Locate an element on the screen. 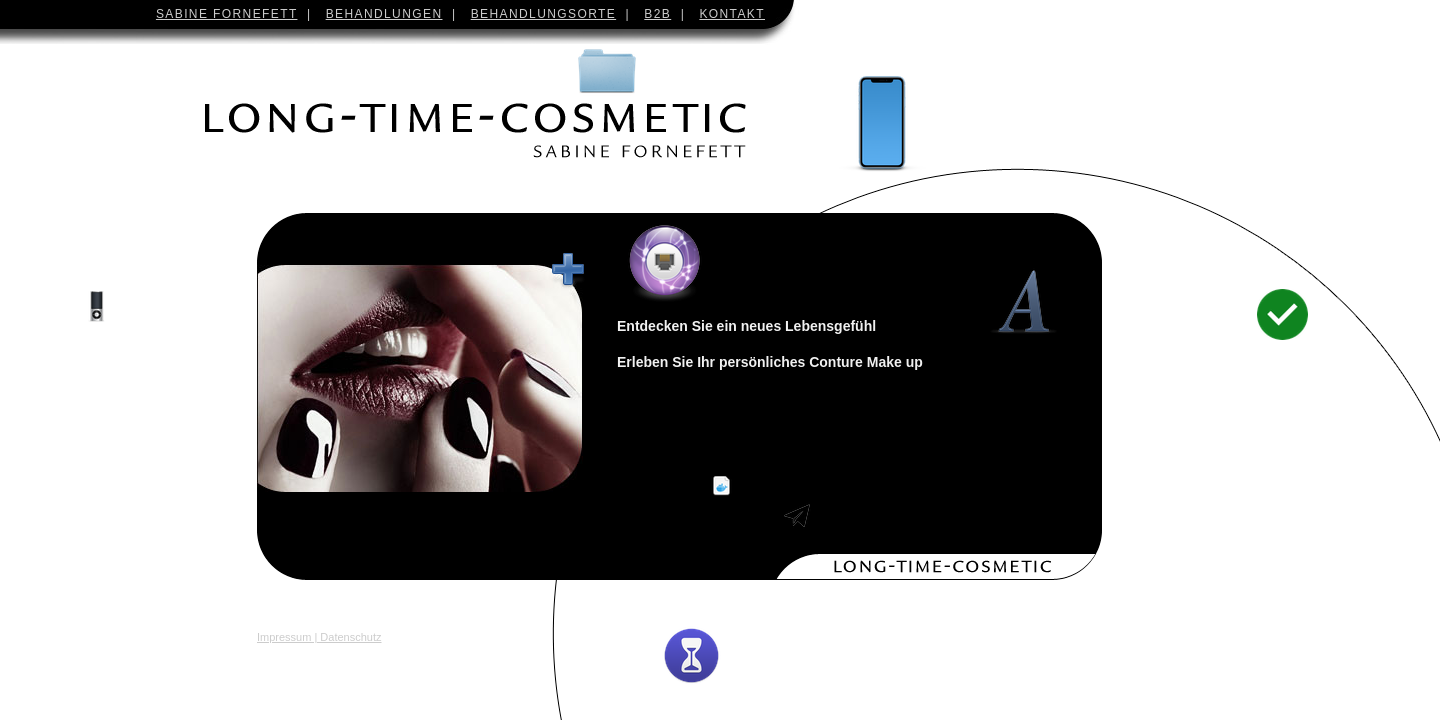 The image size is (1440, 720). view sent messages folder is located at coordinates (797, 516).